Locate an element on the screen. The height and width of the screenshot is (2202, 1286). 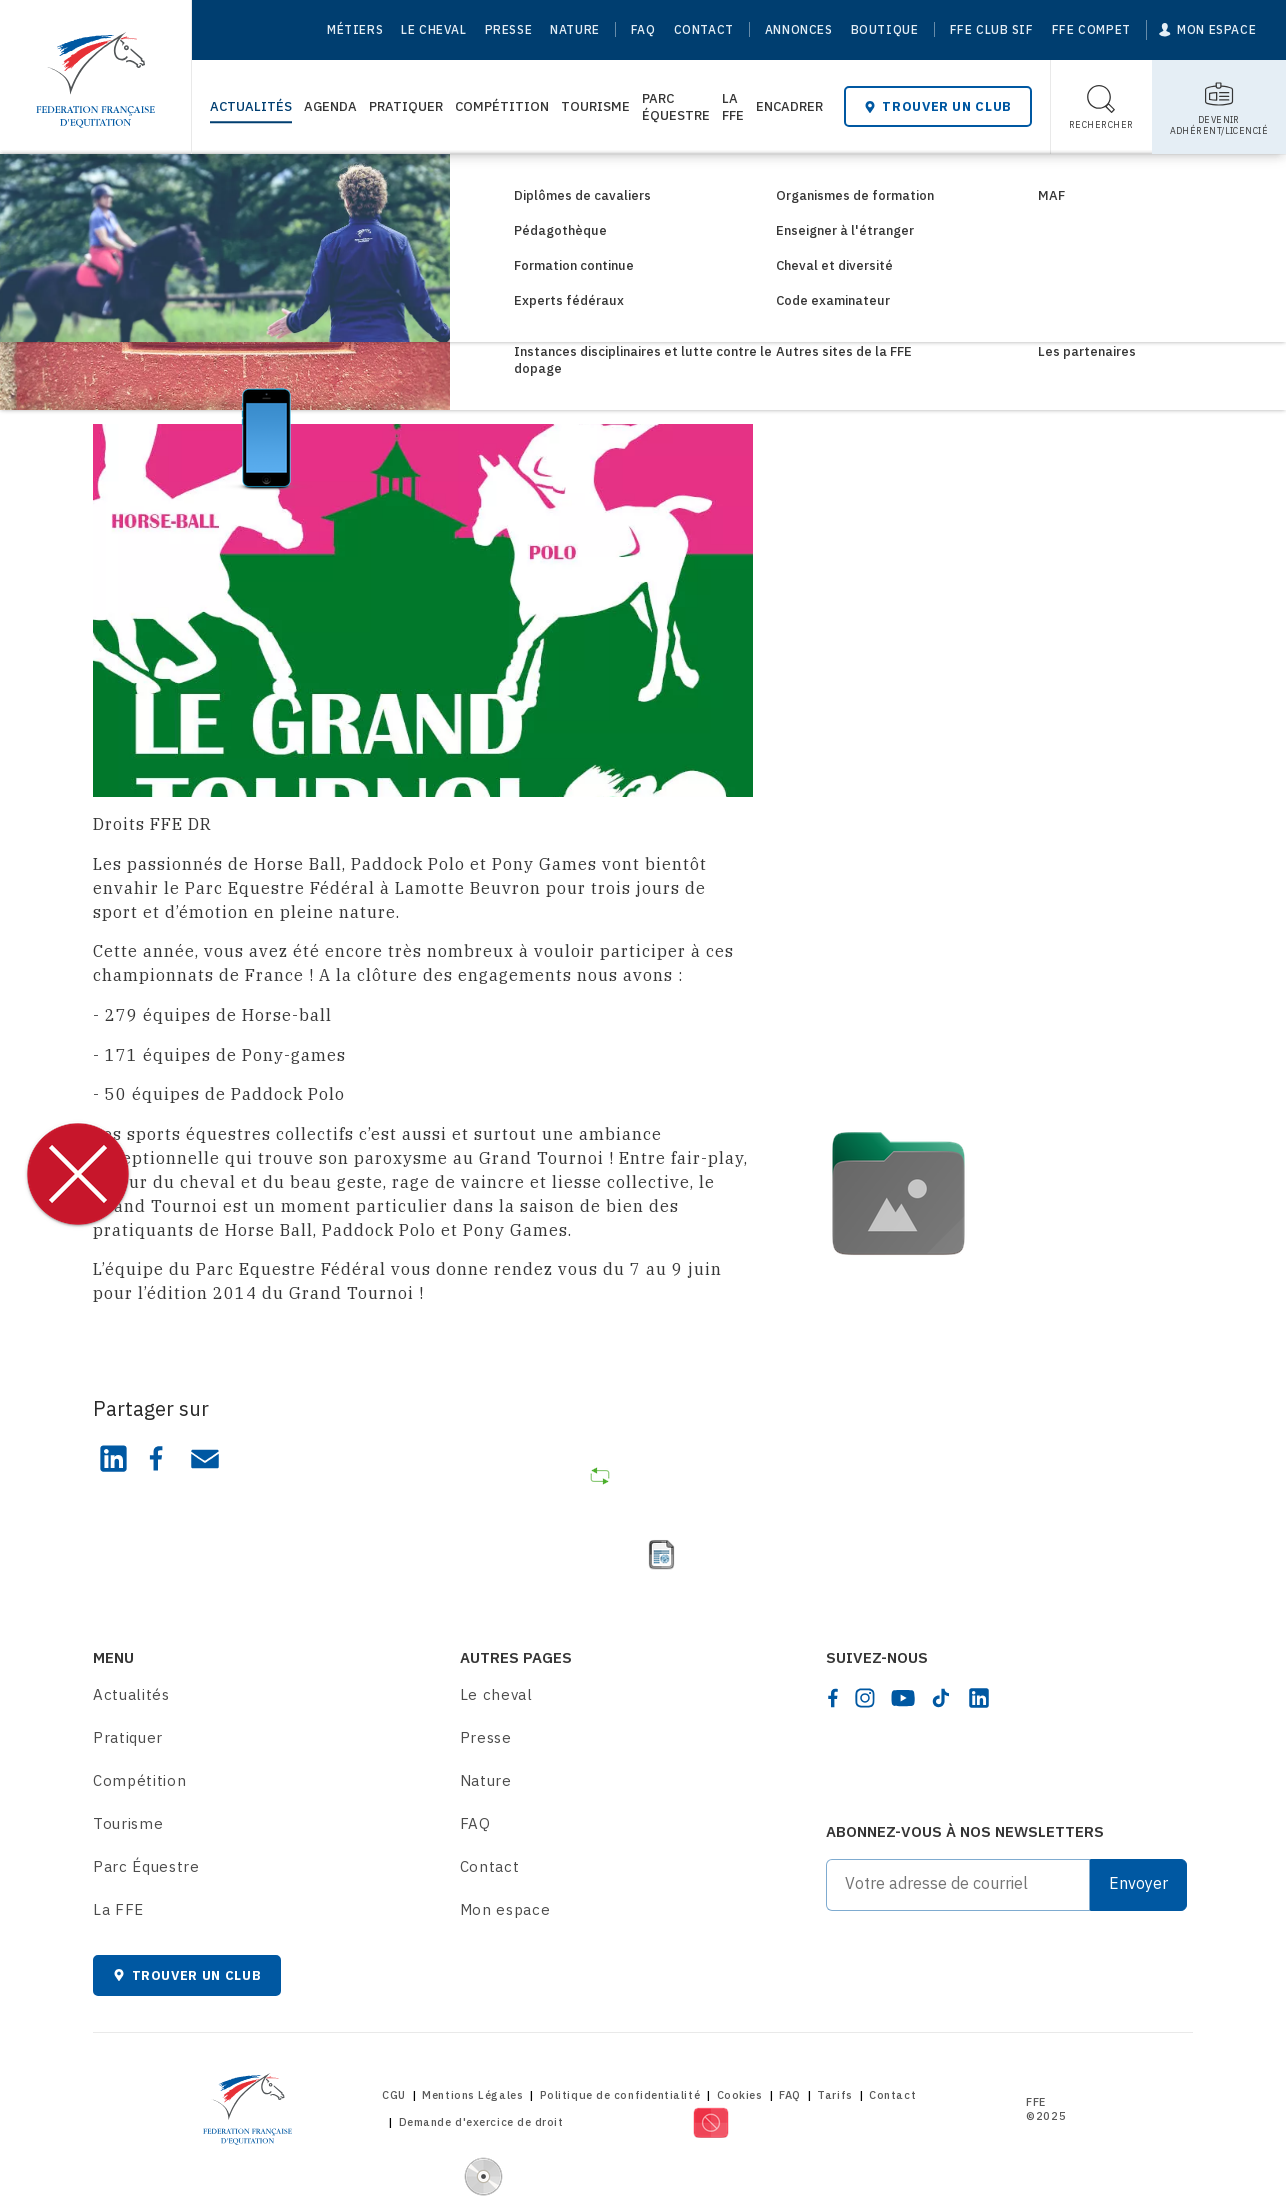
access DVD-ROM drive is located at coordinates (483, 2176).